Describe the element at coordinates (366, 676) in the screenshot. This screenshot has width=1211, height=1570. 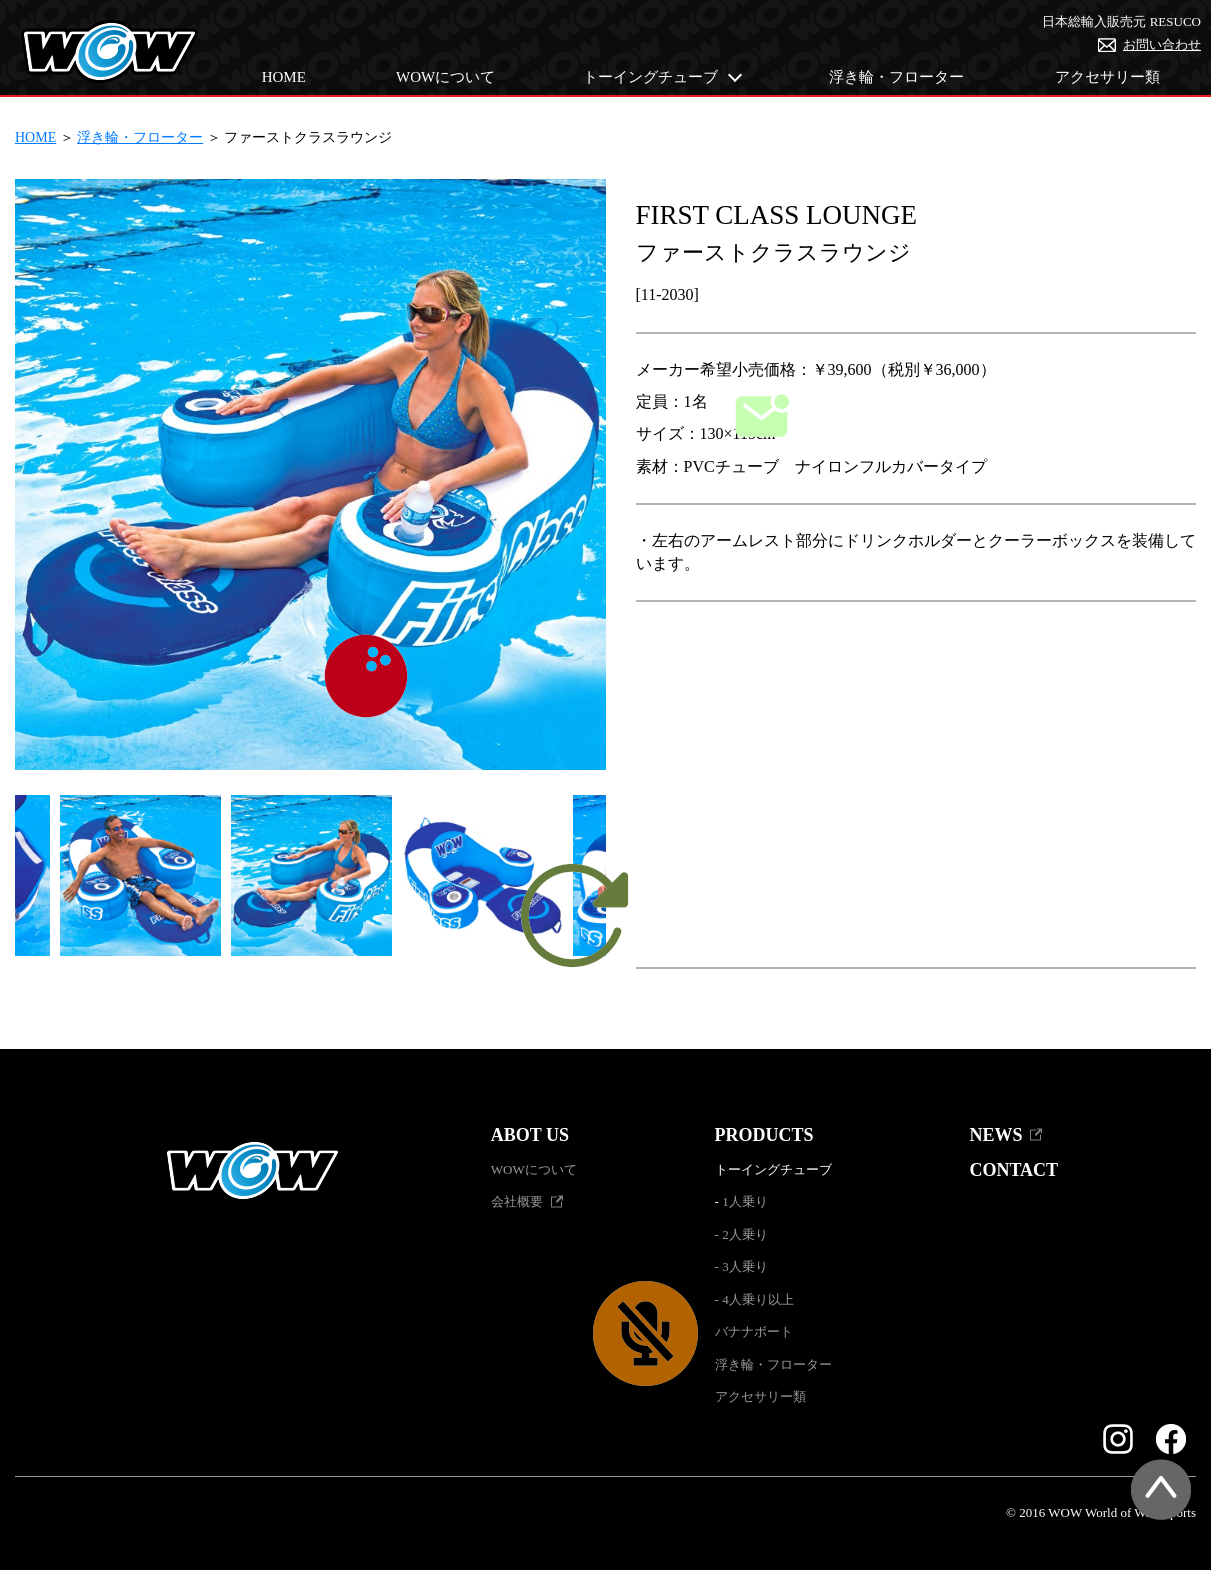
I see `access bowling or sports games` at that location.